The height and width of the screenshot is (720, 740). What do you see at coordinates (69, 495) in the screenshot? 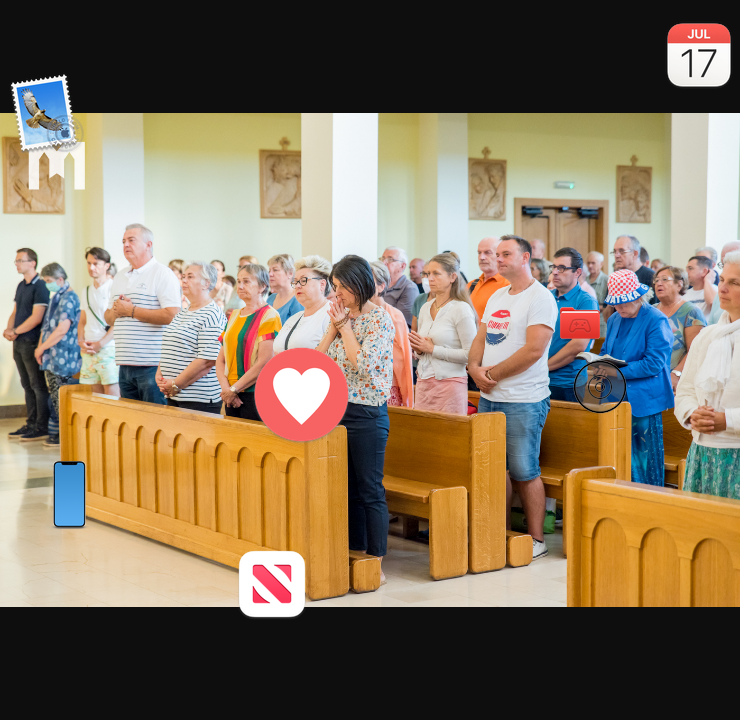
I see `iPhone 12 device icon` at bounding box center [69, 495].